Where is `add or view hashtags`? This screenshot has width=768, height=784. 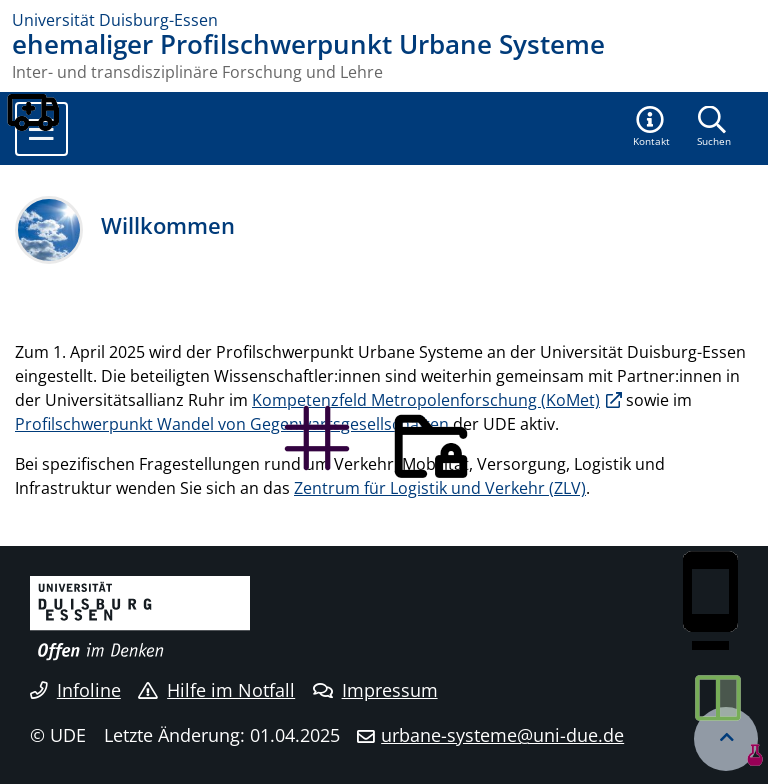 add or view hashtags is located at coordinates (317, 438).